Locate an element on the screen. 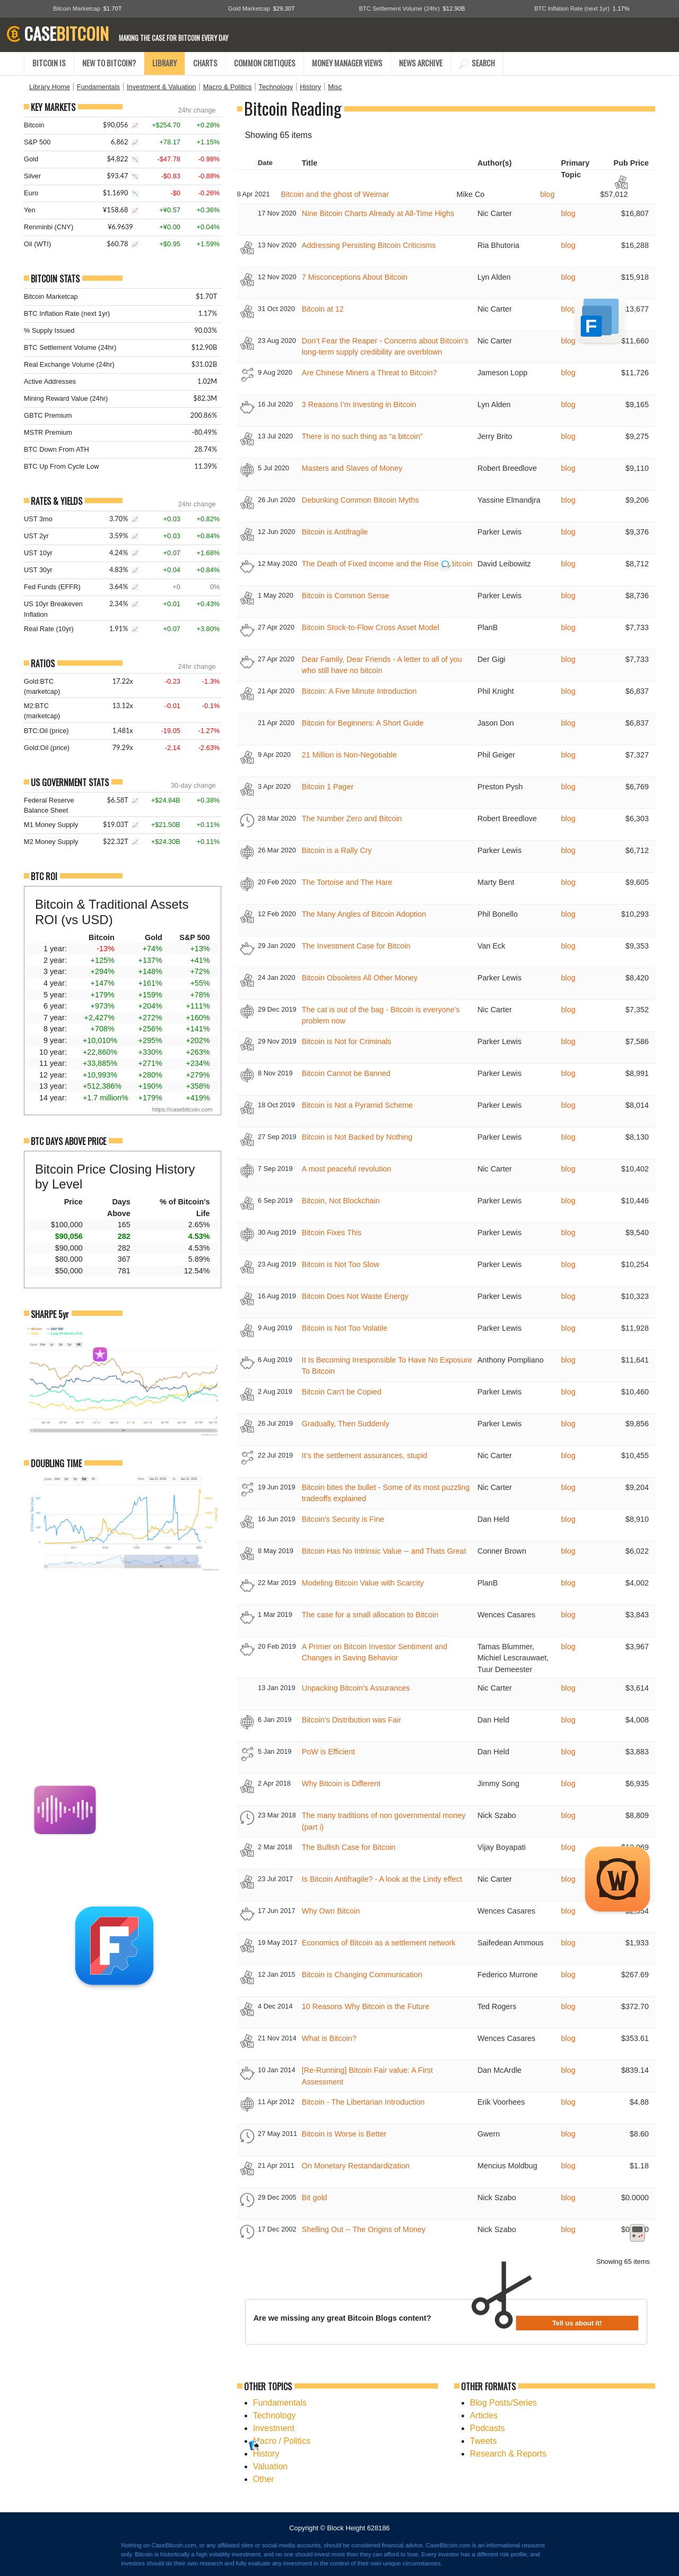 Image resolution: width=679 pixels, height=2576 pixels. open fluent reader app is located at coordinates (599, 317).